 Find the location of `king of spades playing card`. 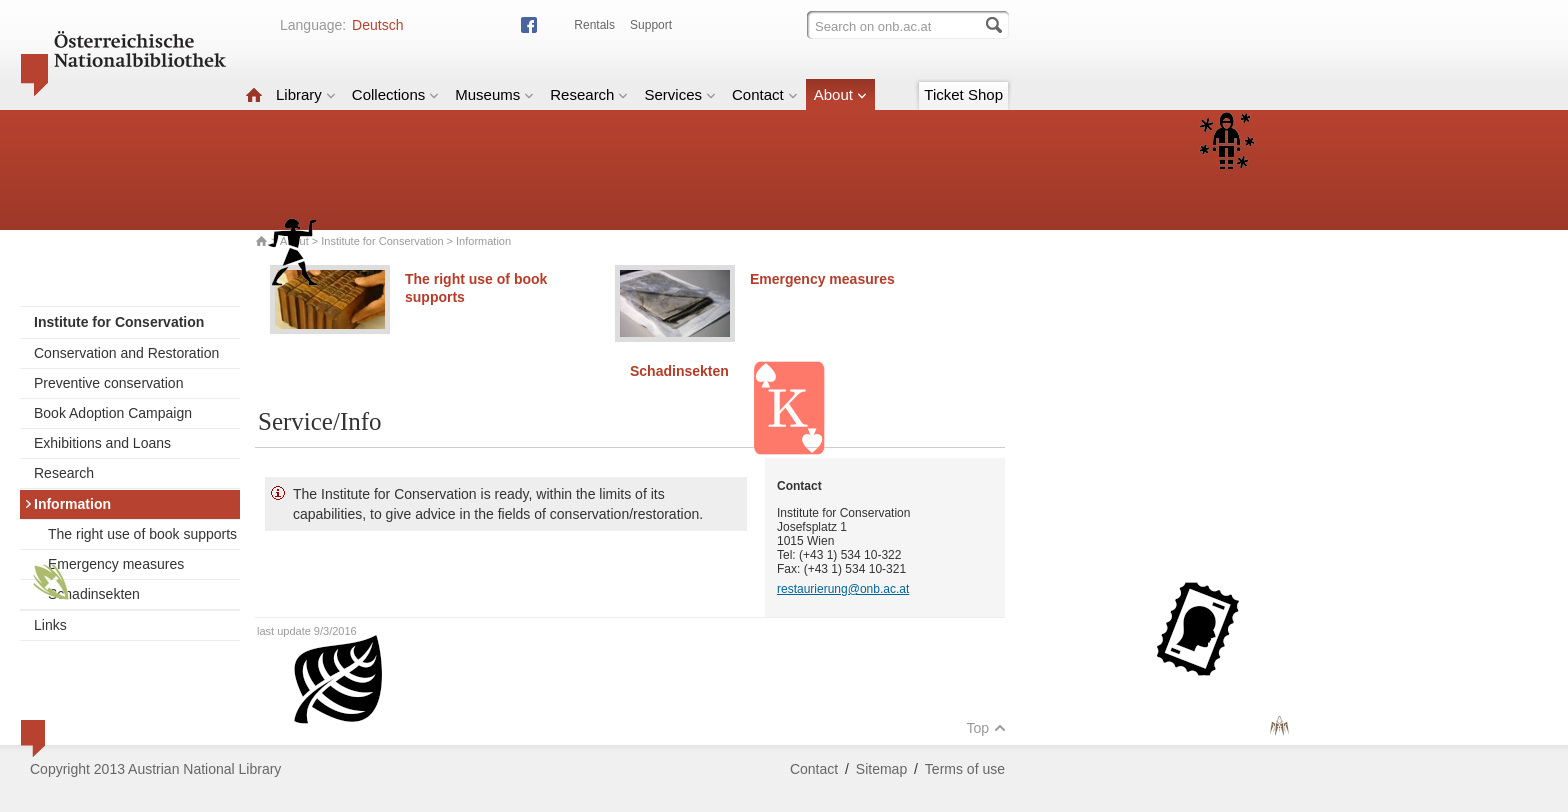

king of spades playing card is located at coordinates (789, 408).